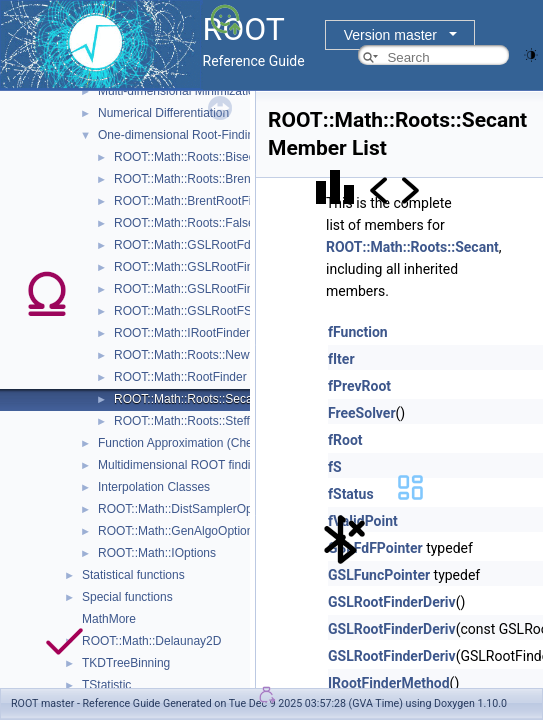 This screenshot has width=543, height=720. I want to click on open dashboard view, so click(410, 487).